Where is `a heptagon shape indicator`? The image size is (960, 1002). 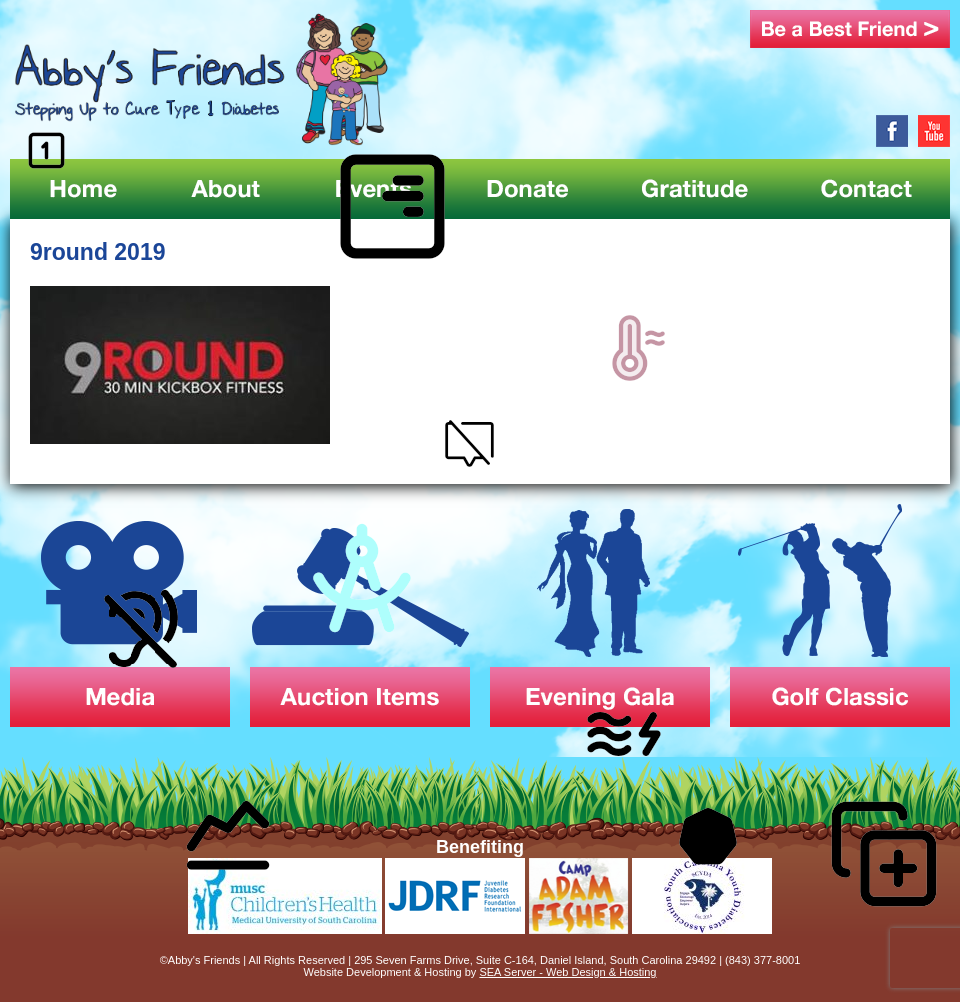 a heptagon shape indicator is located at coordinates (708, 838).